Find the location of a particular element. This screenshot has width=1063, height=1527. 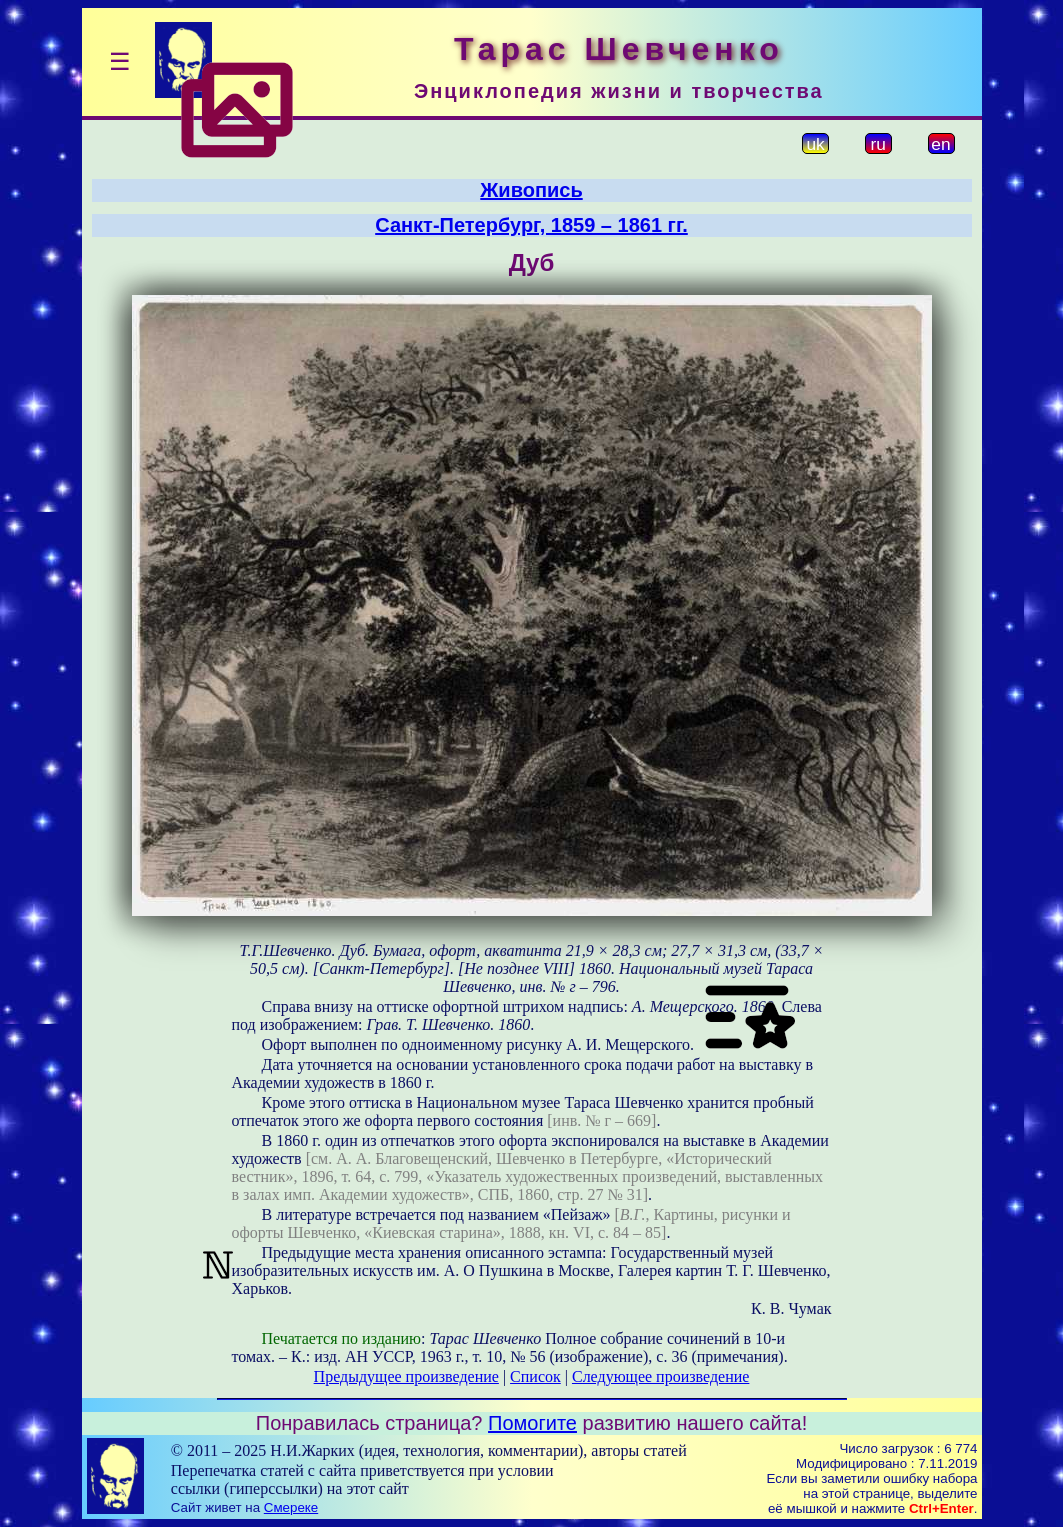

open Notion app is located at coordinates (218, 1265).